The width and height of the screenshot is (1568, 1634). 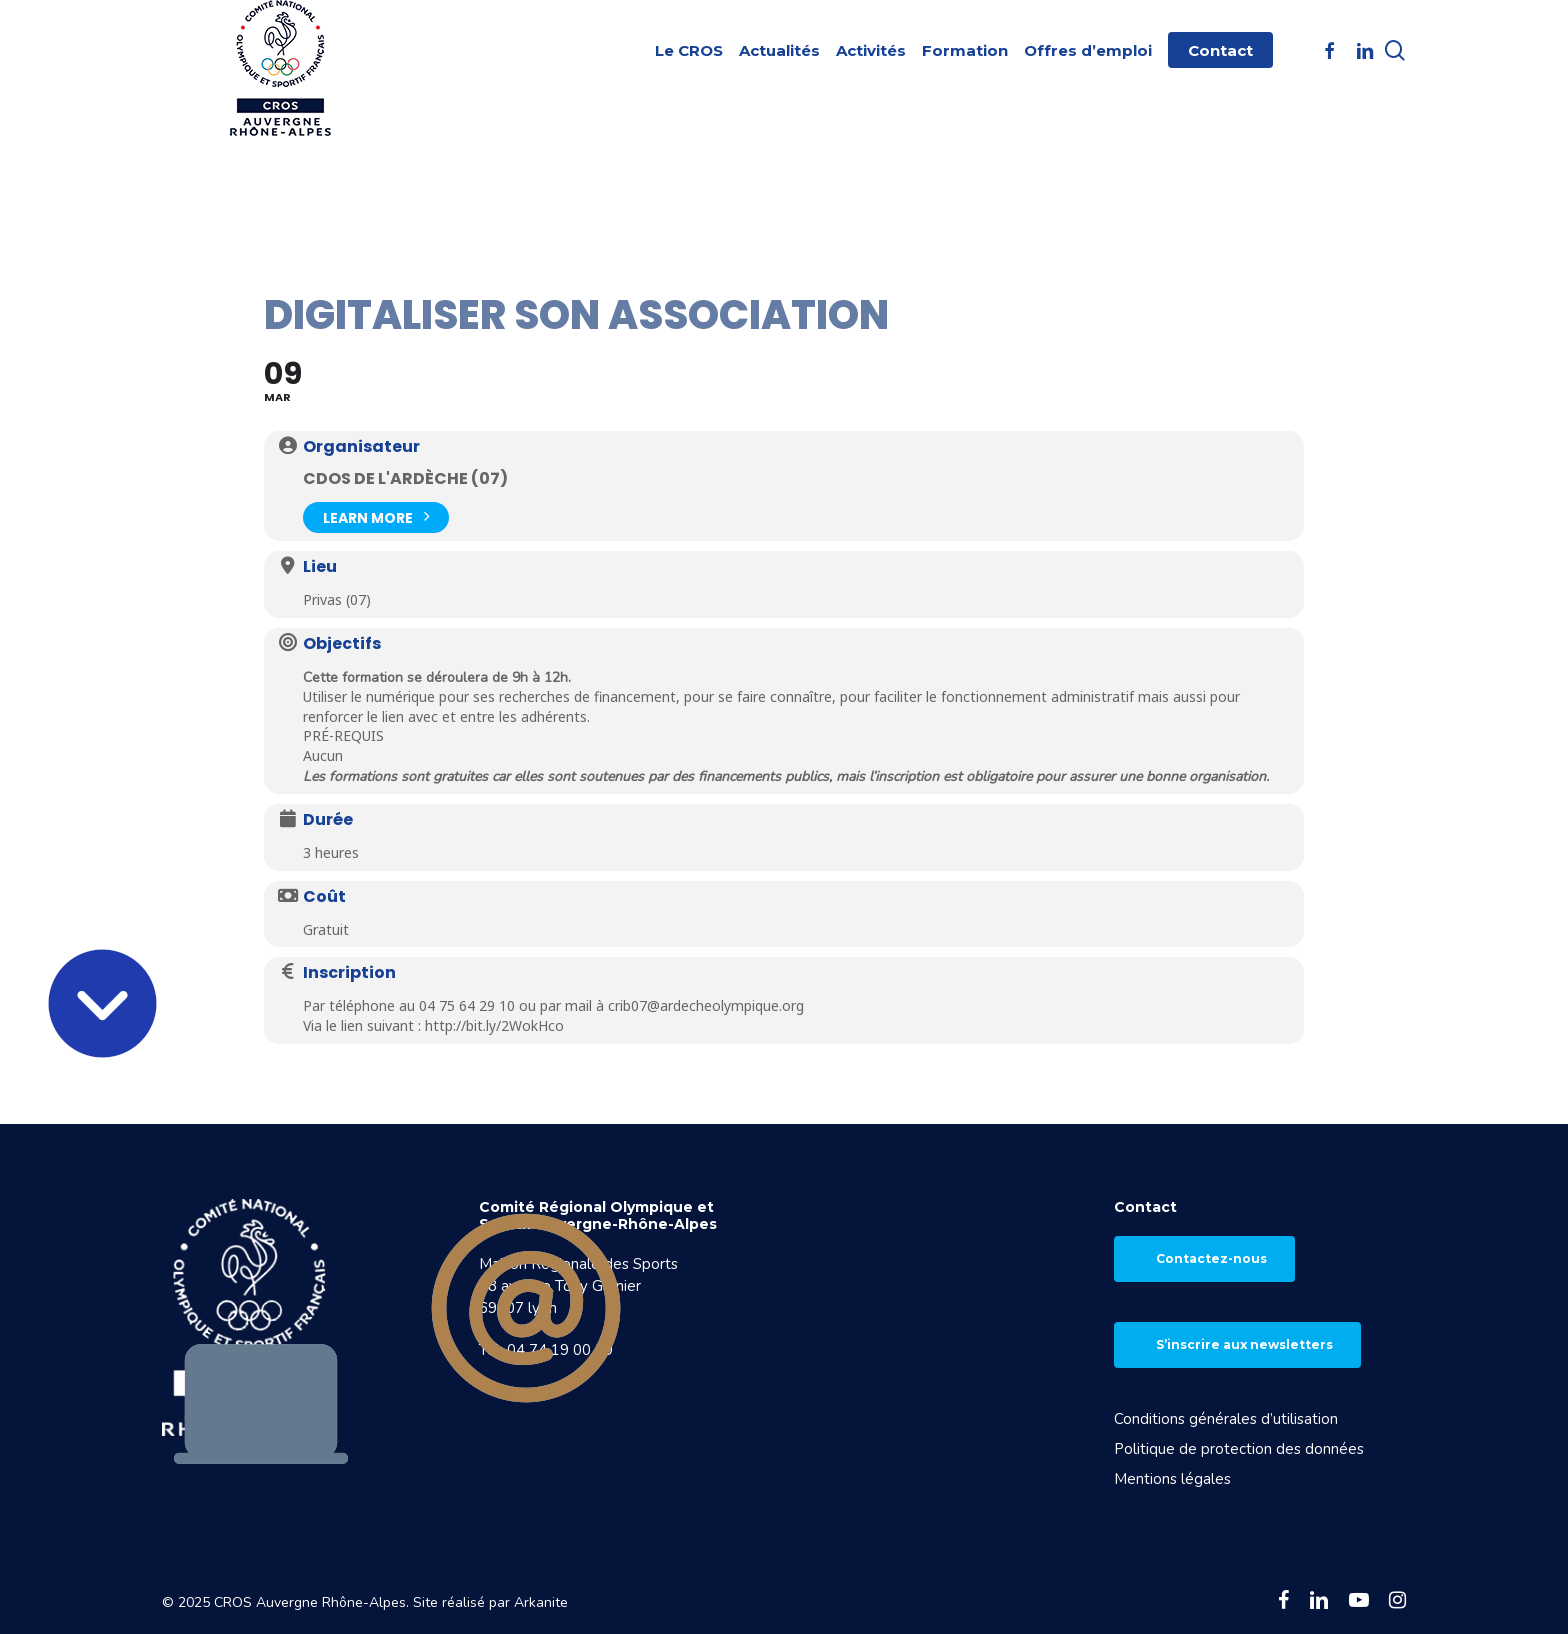 What do you see at coordinates (102, 1003) in the screenshot?
I see `expand dropdown menu or section` at bounding box center [102, 1003].